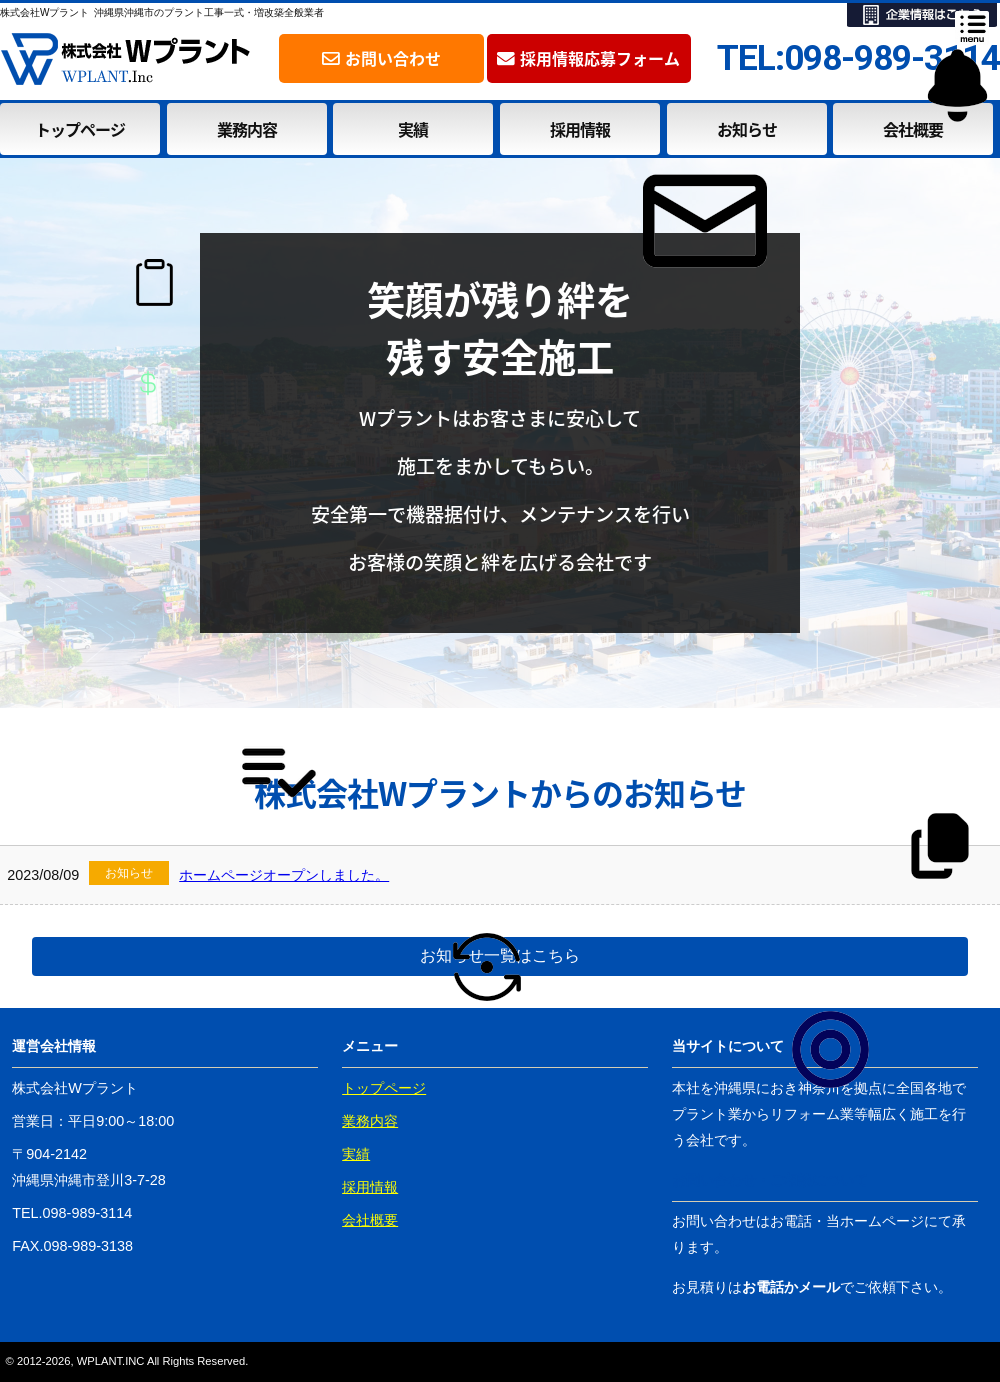 Image resolution: width=1000 pixels, height=1382 pixels. Describe the element at coordinates (940, 846) in the screenshot. I see `copy to clipboard` at that location.